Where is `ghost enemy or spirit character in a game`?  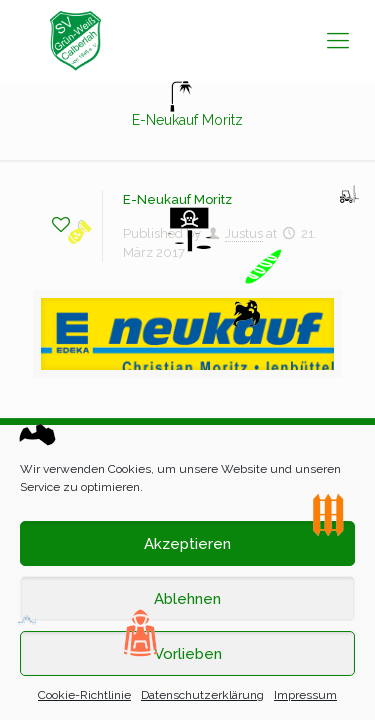
ghost enemy or spirit character in a game is located at coordinates (246, 313).